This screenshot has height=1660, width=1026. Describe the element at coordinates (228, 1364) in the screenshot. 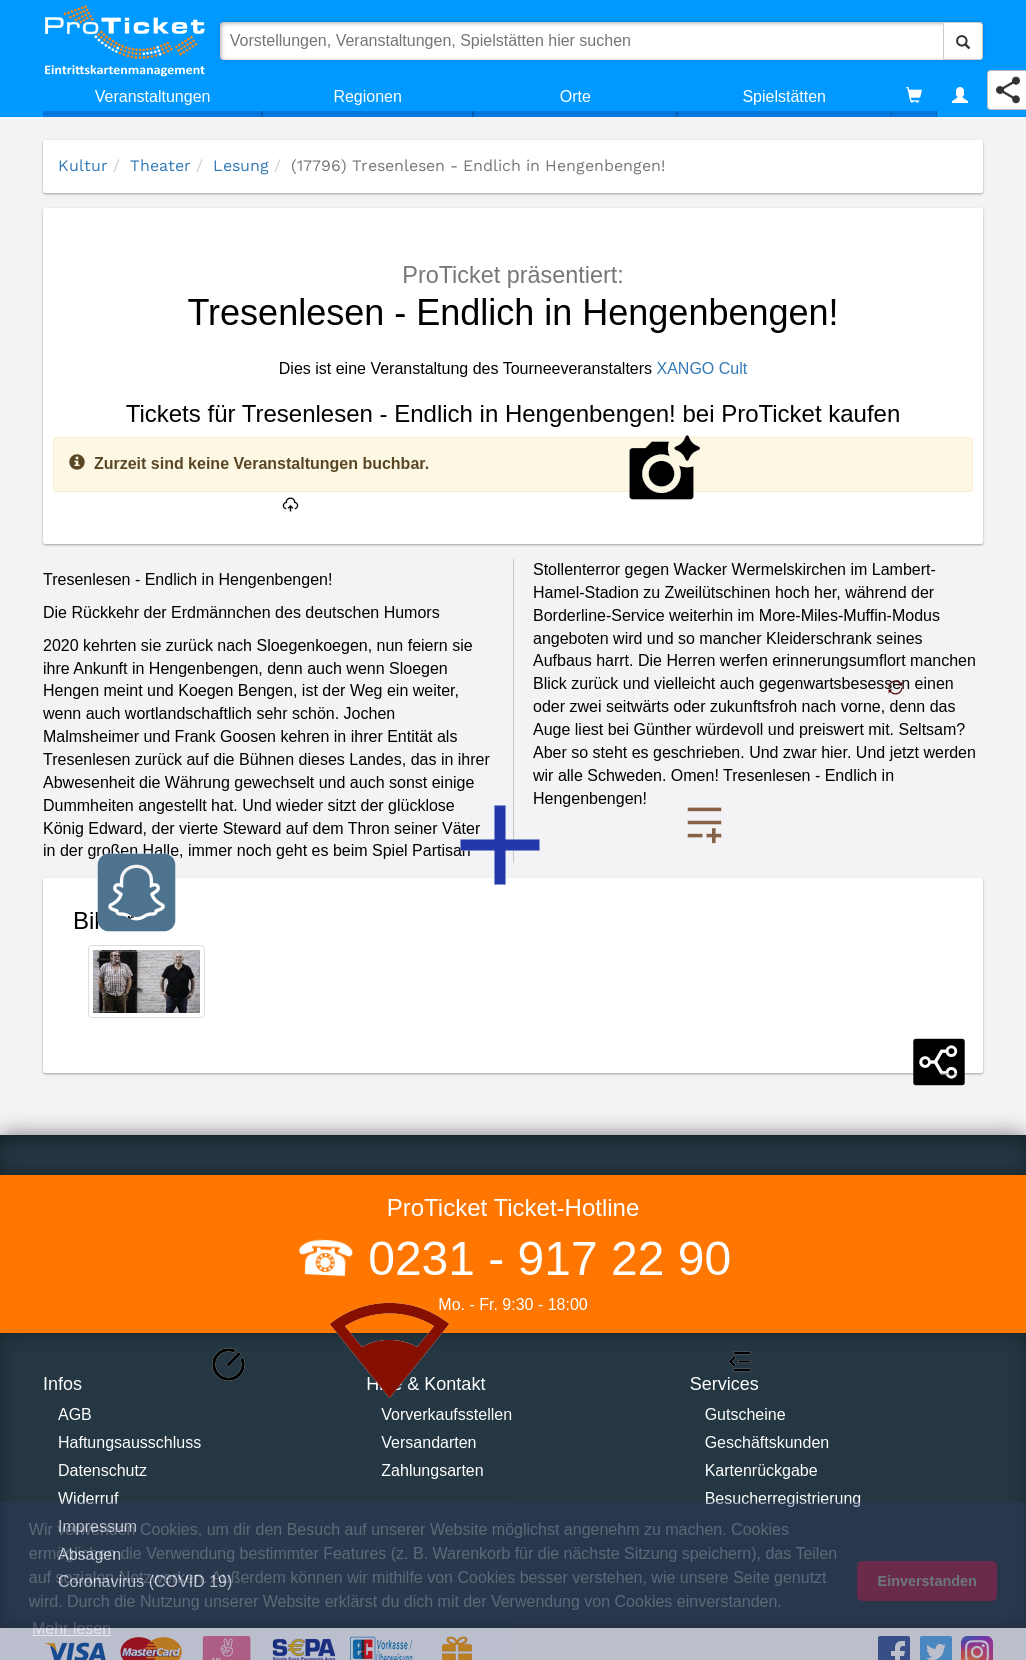

I see `access navigation or compass features` at that location.